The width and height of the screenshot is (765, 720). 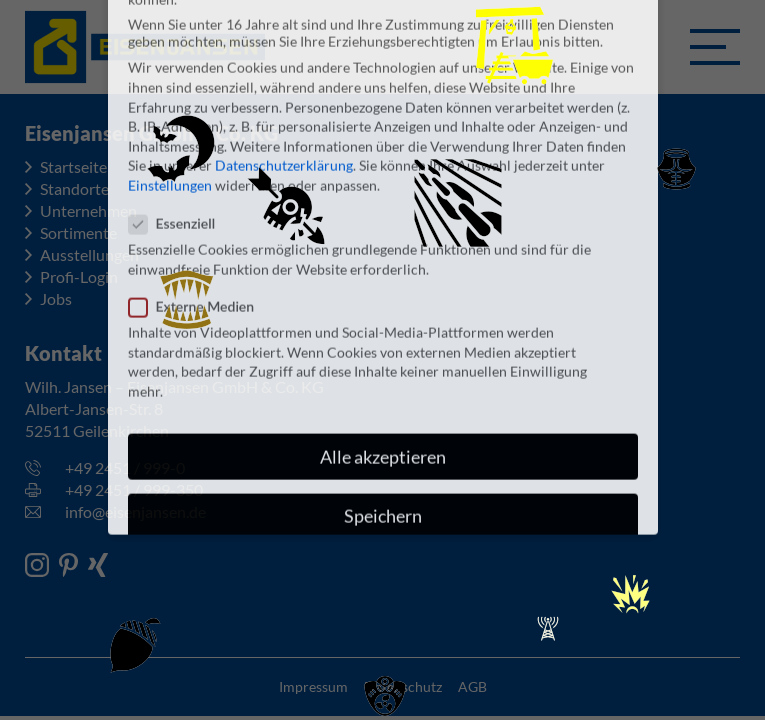 I want to click on broadcast or transmit a signal, so click(x=548, y=629).